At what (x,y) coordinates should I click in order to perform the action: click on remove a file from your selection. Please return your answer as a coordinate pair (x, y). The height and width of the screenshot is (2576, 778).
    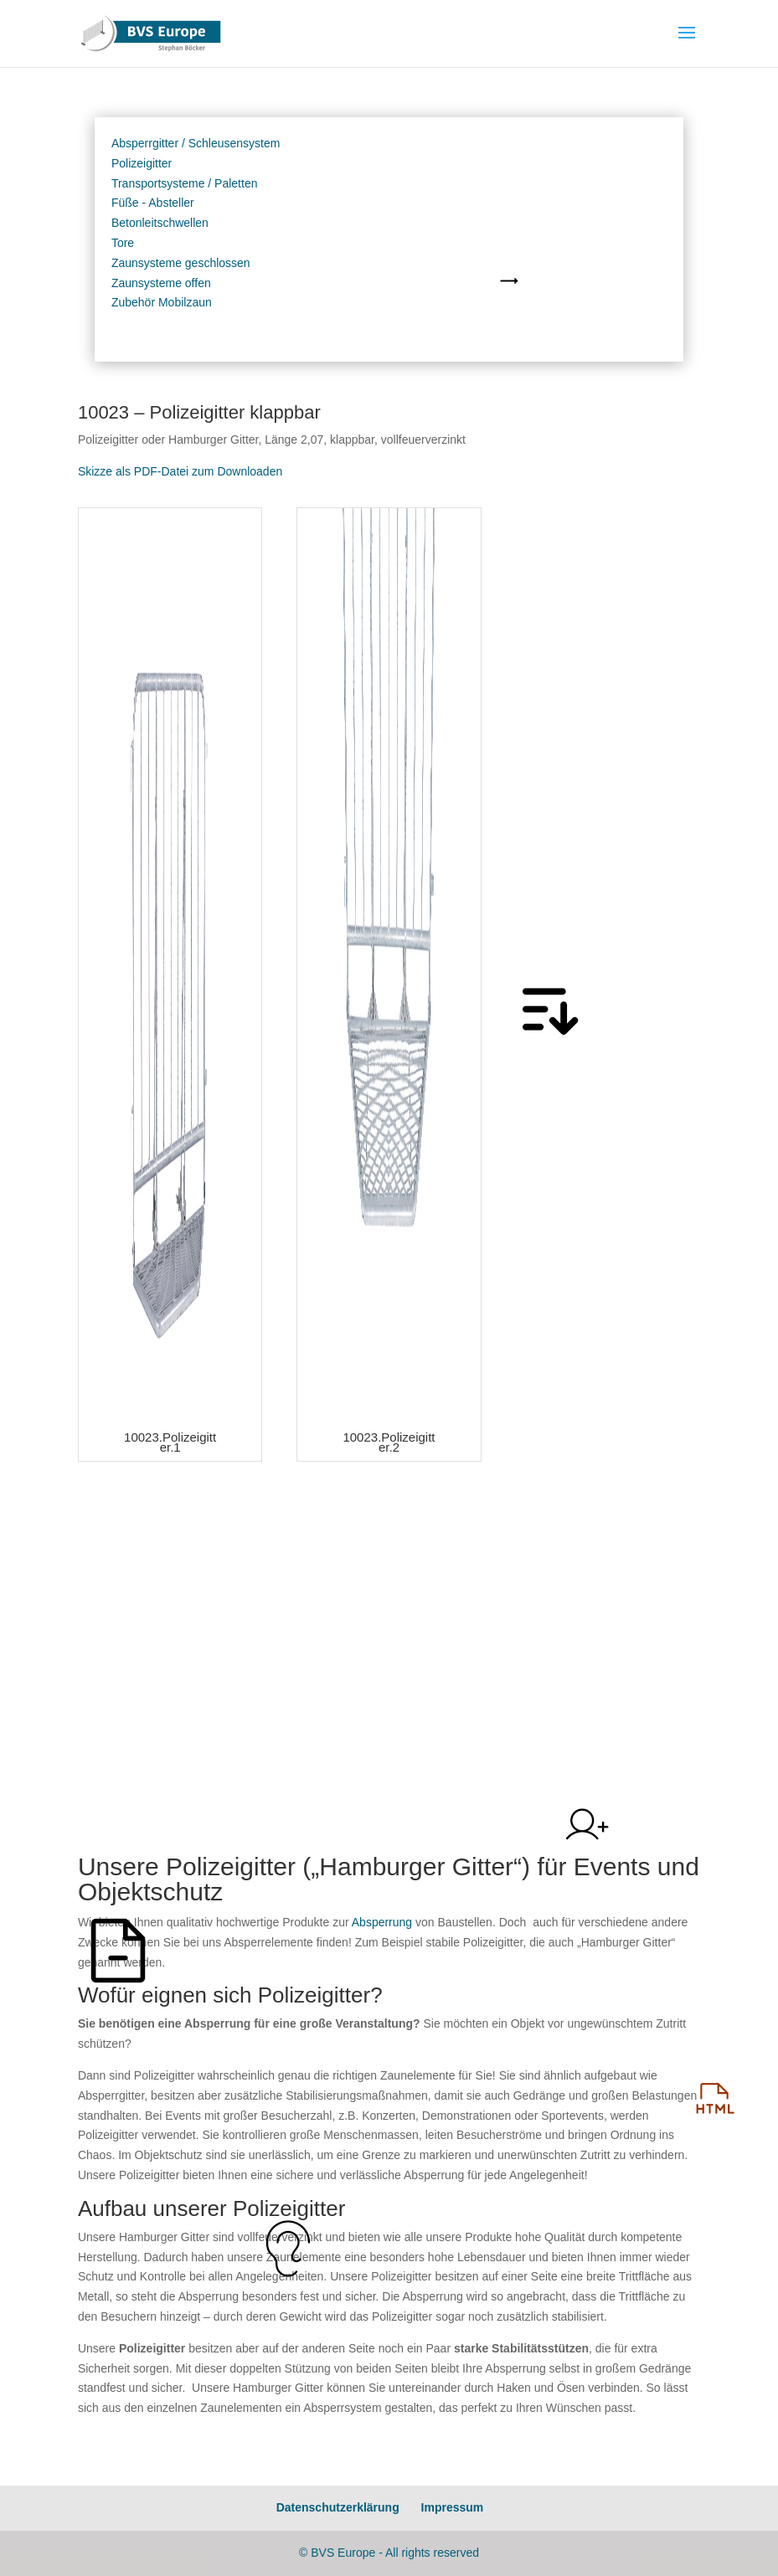
    Looking at the image, I should click on (118, 1951).